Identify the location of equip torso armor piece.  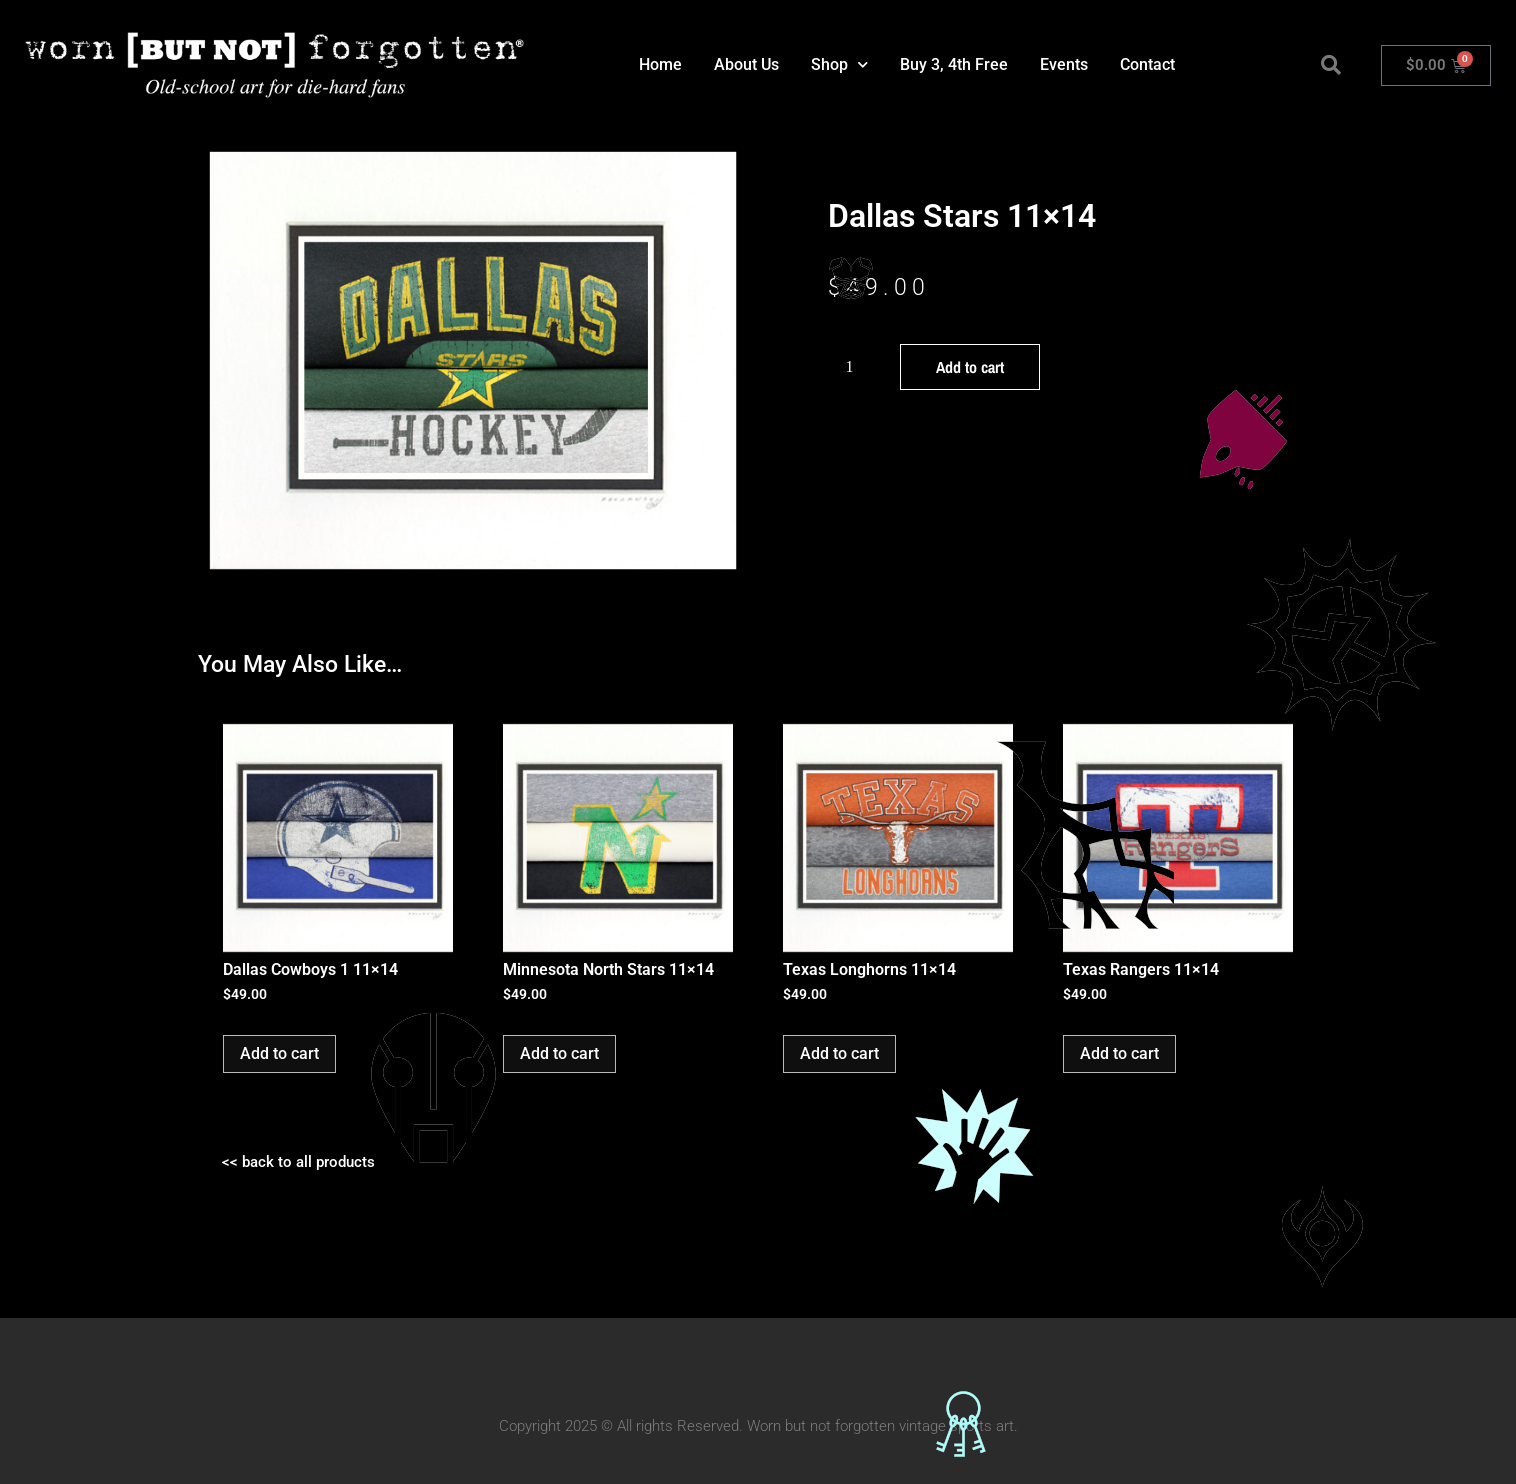
(851, 278).